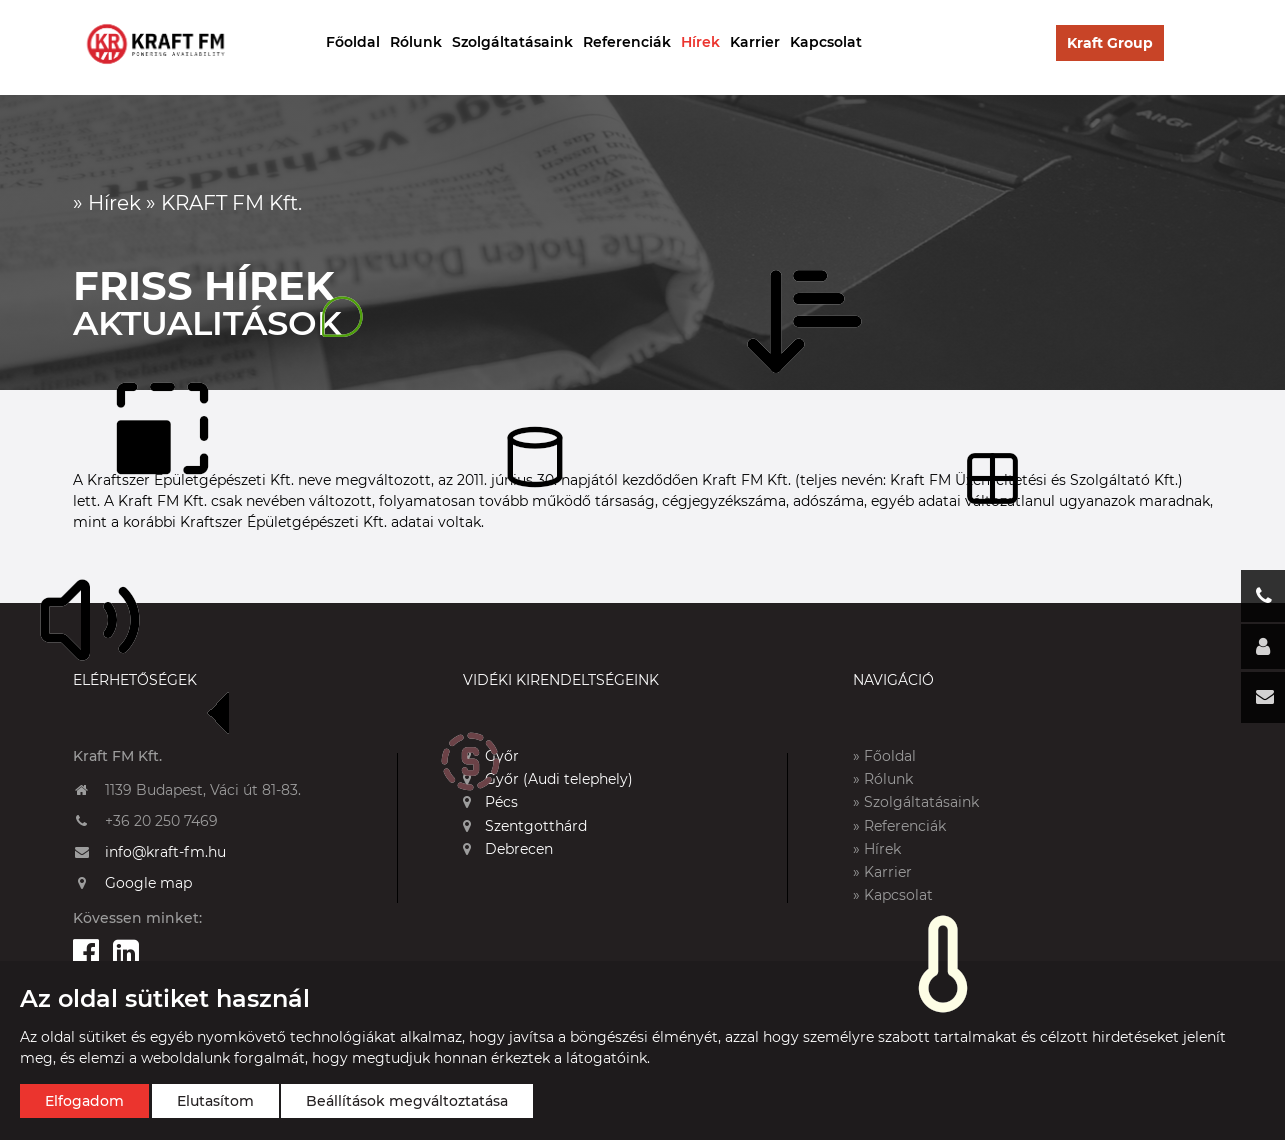 This screenshot has height=1140, width=1285. I want to click on navigate to the previous item or screen, so click(220, 713).